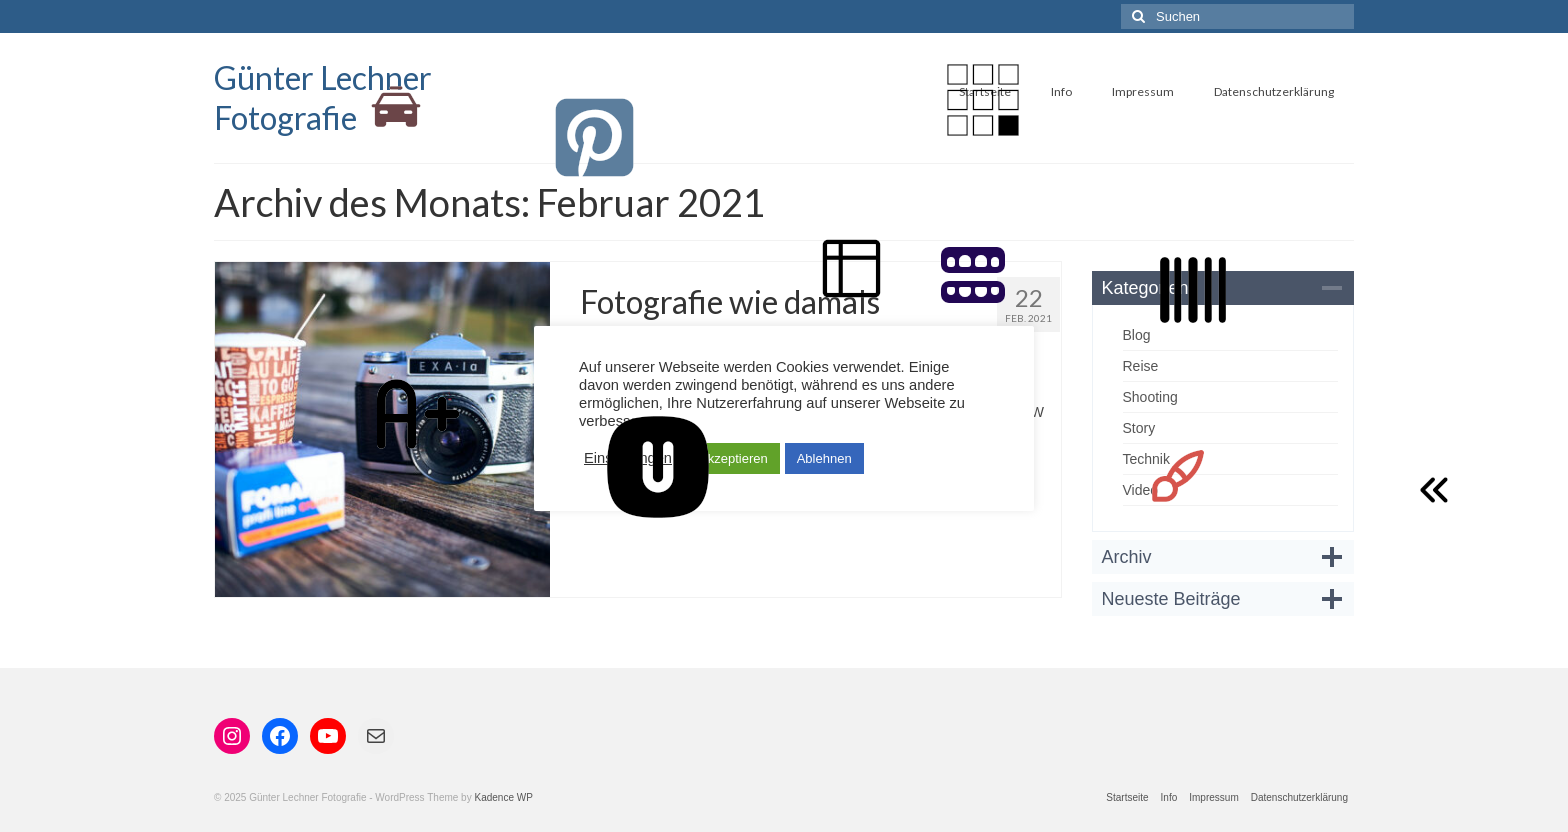 Image resolution: width=1568 pixels, height=832 pixels. What do you see at coordinates (594, 137) in the screenshot?
I see `open Pinterest app` at bounding box center [594, 137].